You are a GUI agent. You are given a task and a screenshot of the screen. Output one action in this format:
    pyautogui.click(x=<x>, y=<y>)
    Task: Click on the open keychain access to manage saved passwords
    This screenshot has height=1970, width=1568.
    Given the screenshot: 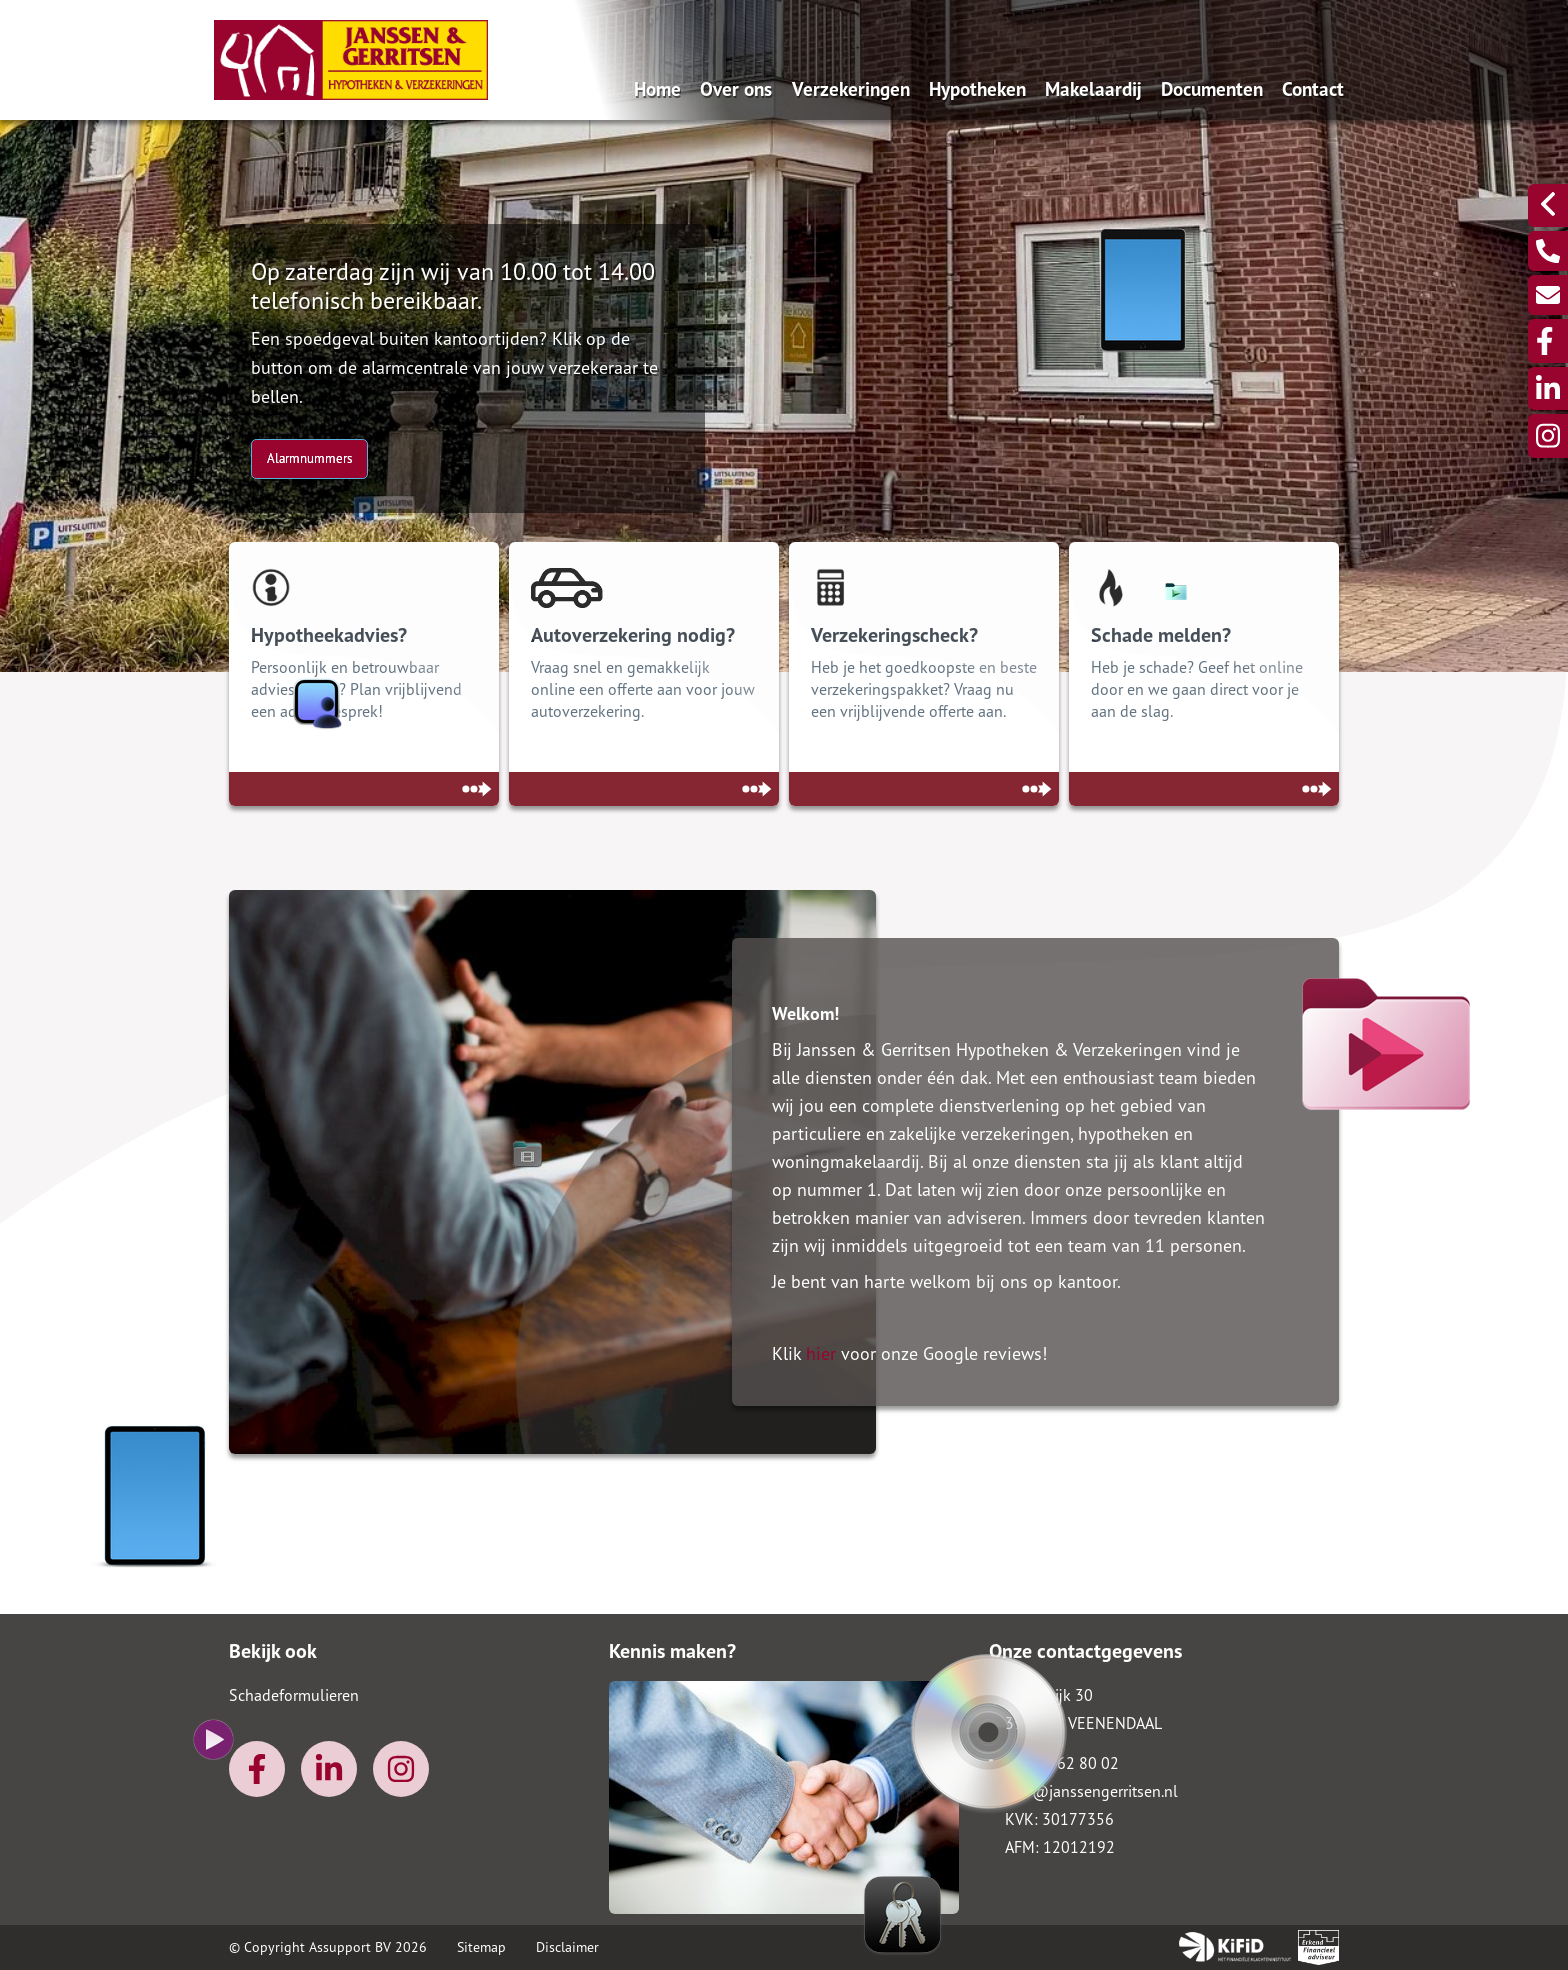 What is the action you would take?
    pyautogui.click(x=902, y=1914)
    